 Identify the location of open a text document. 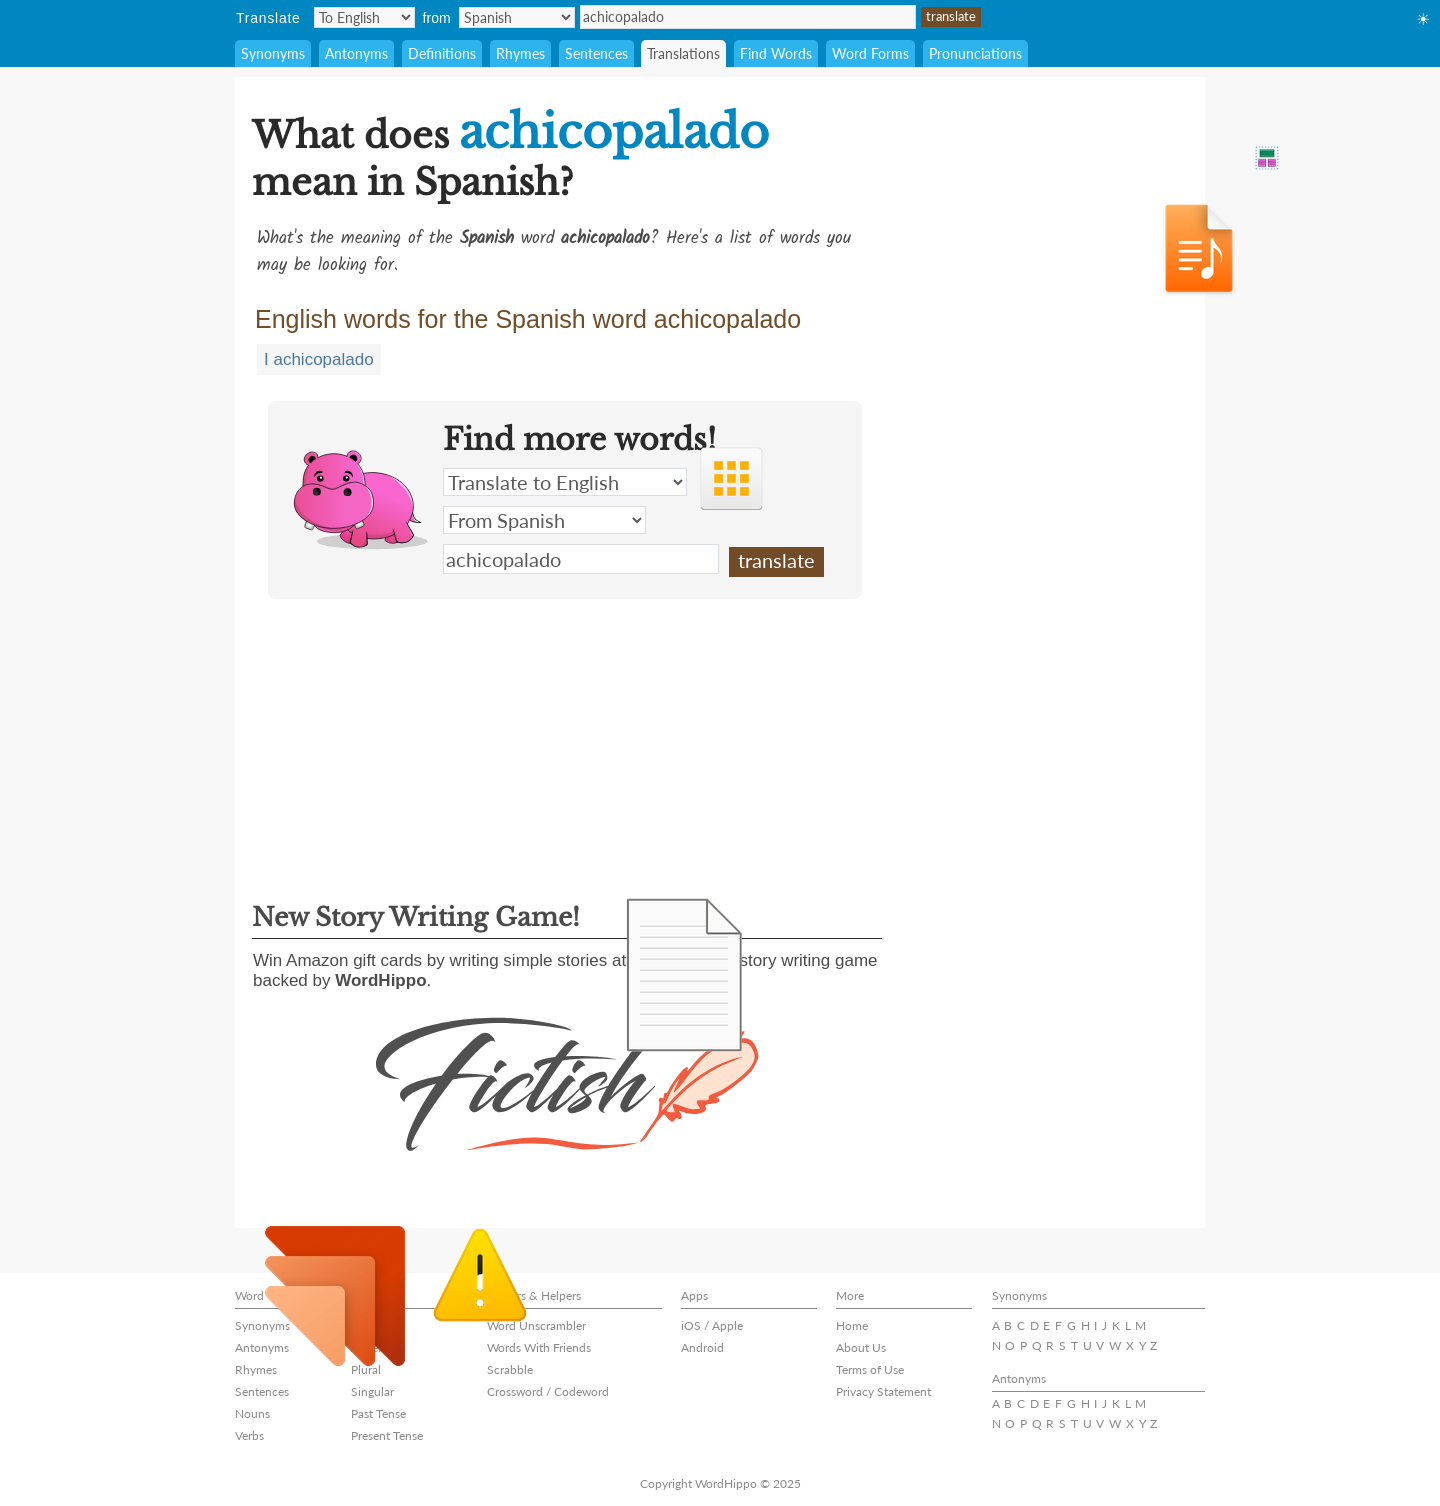
(684, 975).